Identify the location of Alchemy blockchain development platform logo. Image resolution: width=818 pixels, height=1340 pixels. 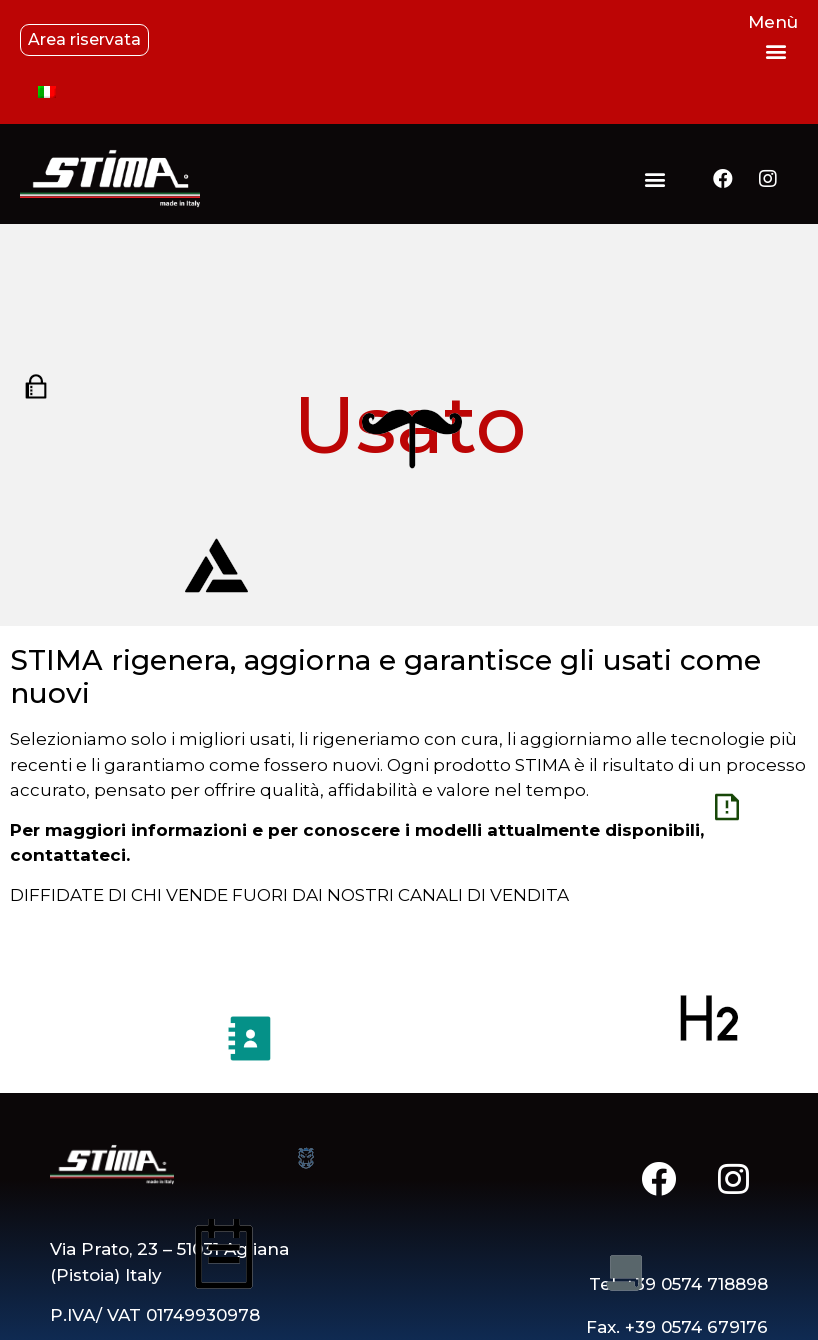
(216, 565).